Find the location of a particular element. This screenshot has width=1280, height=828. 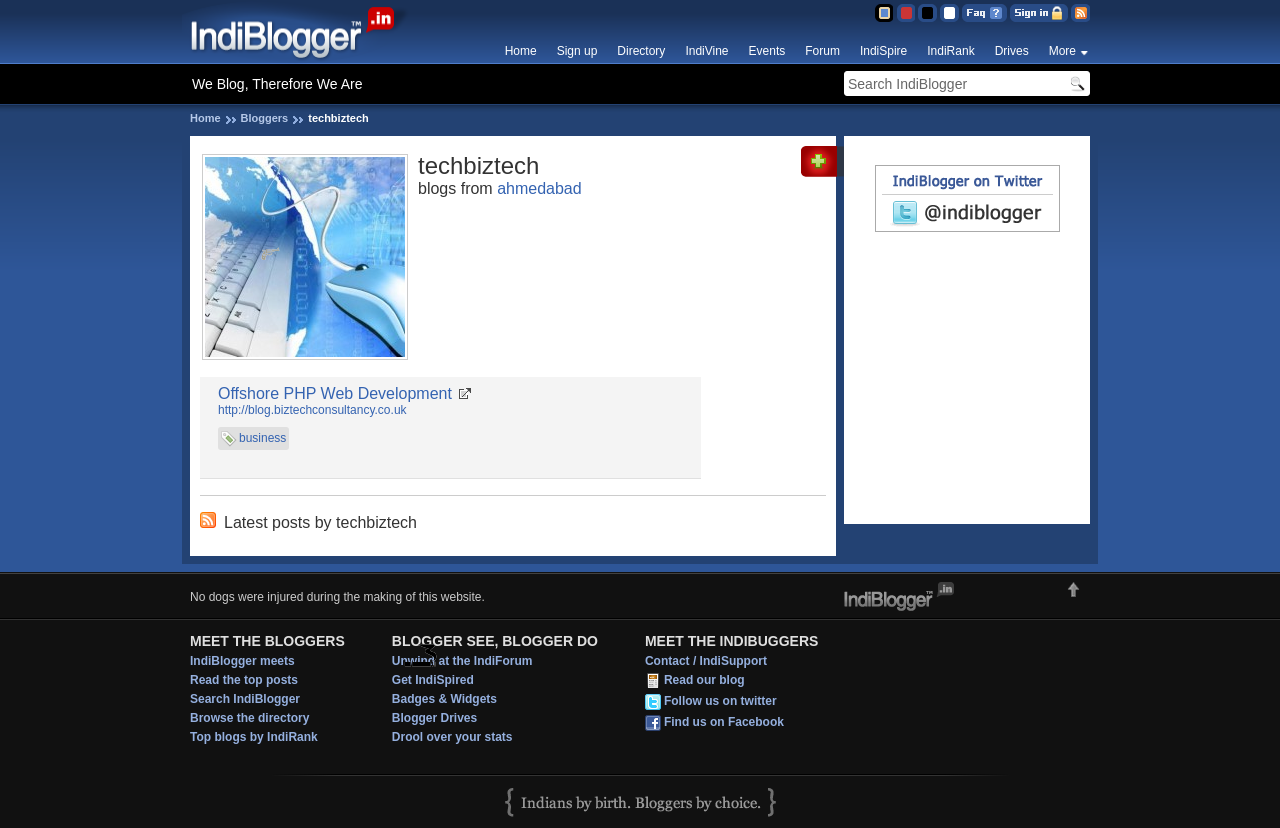

access weapons inventory in a game is located at coordinates (270, 252).